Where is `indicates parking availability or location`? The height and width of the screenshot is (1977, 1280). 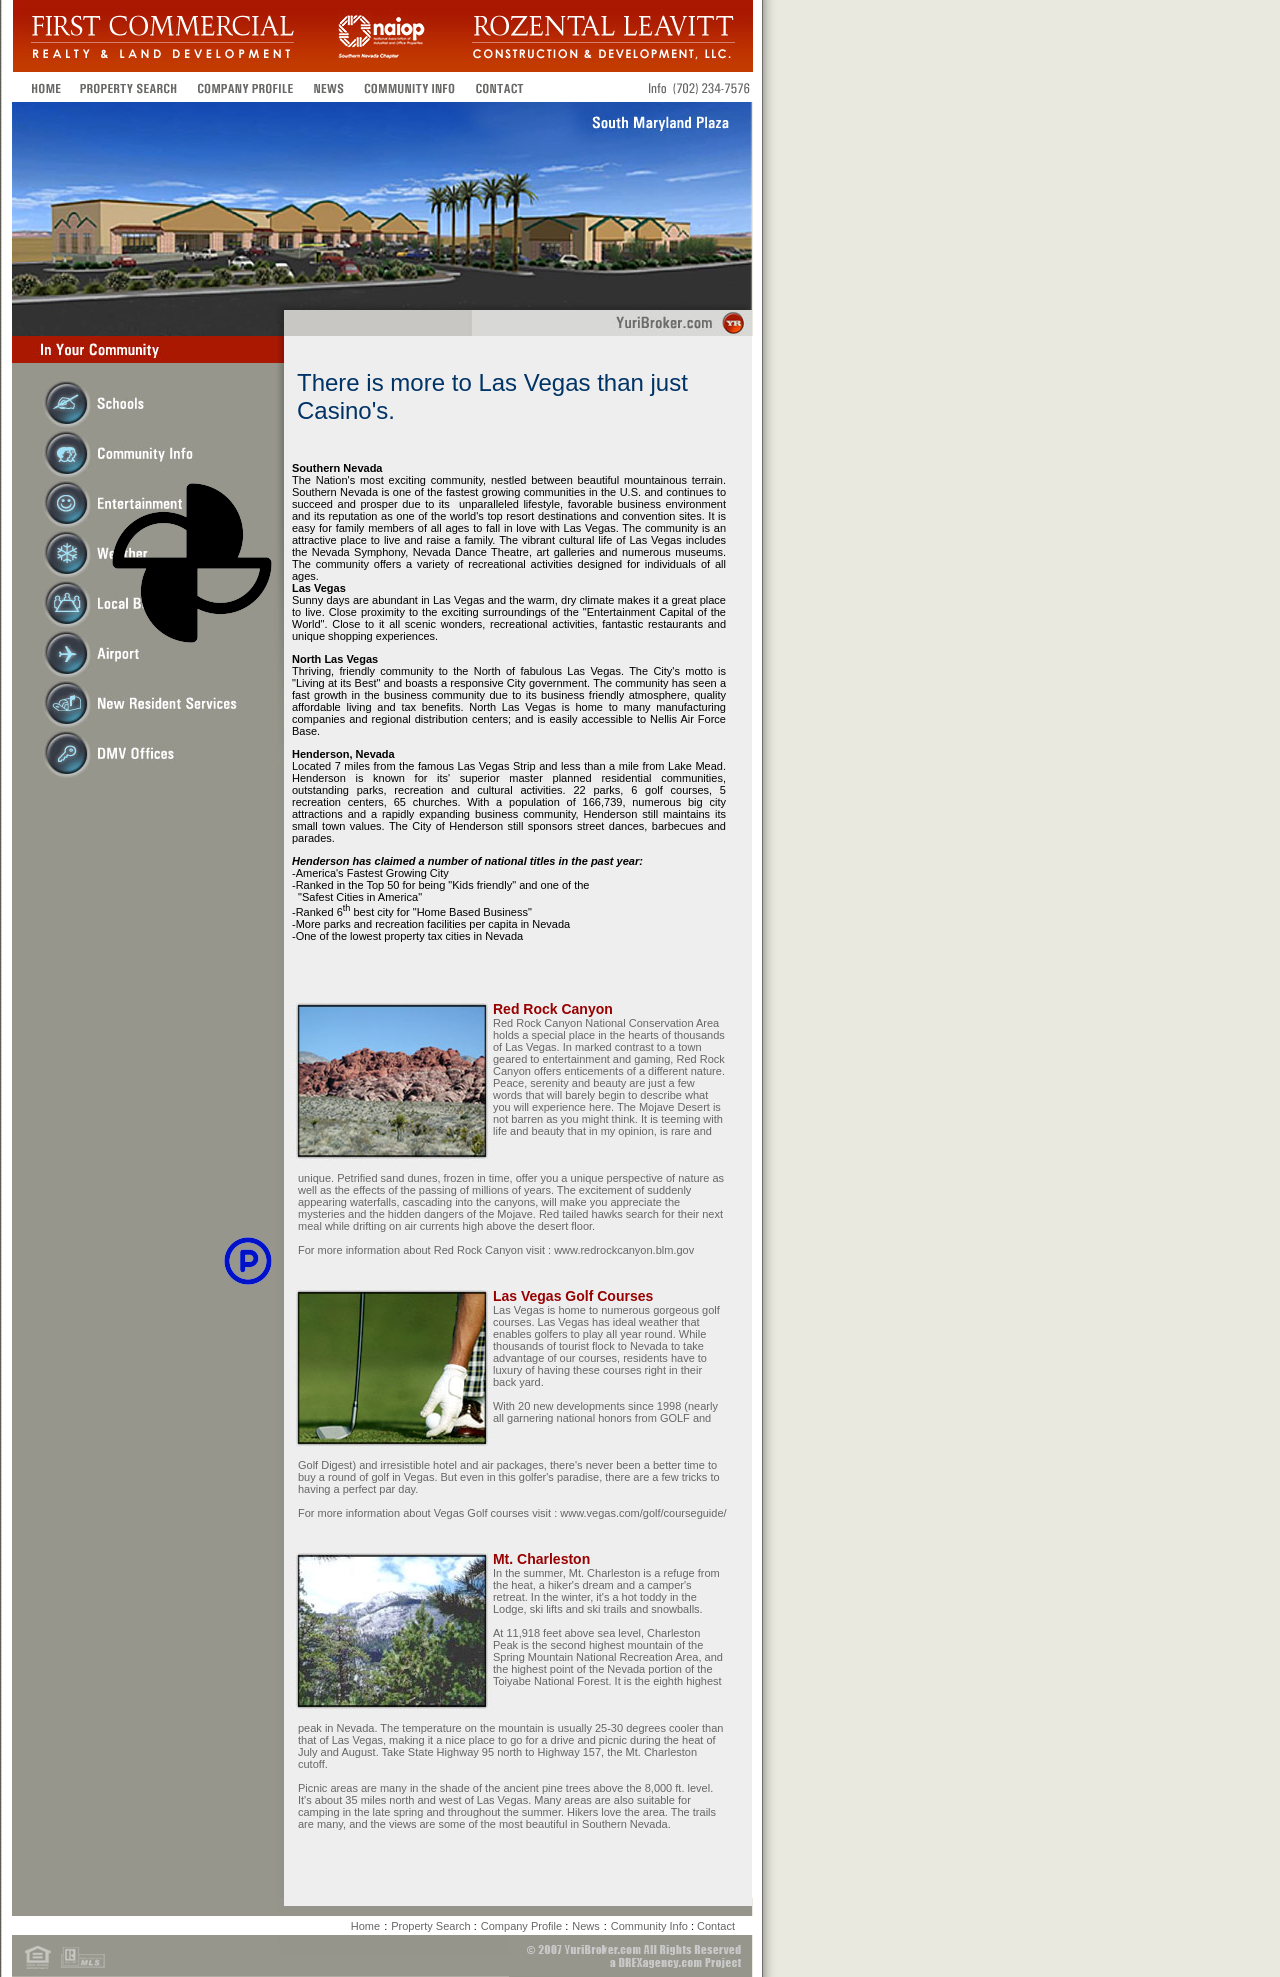 indicates parking availability or location is located at coordinates (248, 1261).